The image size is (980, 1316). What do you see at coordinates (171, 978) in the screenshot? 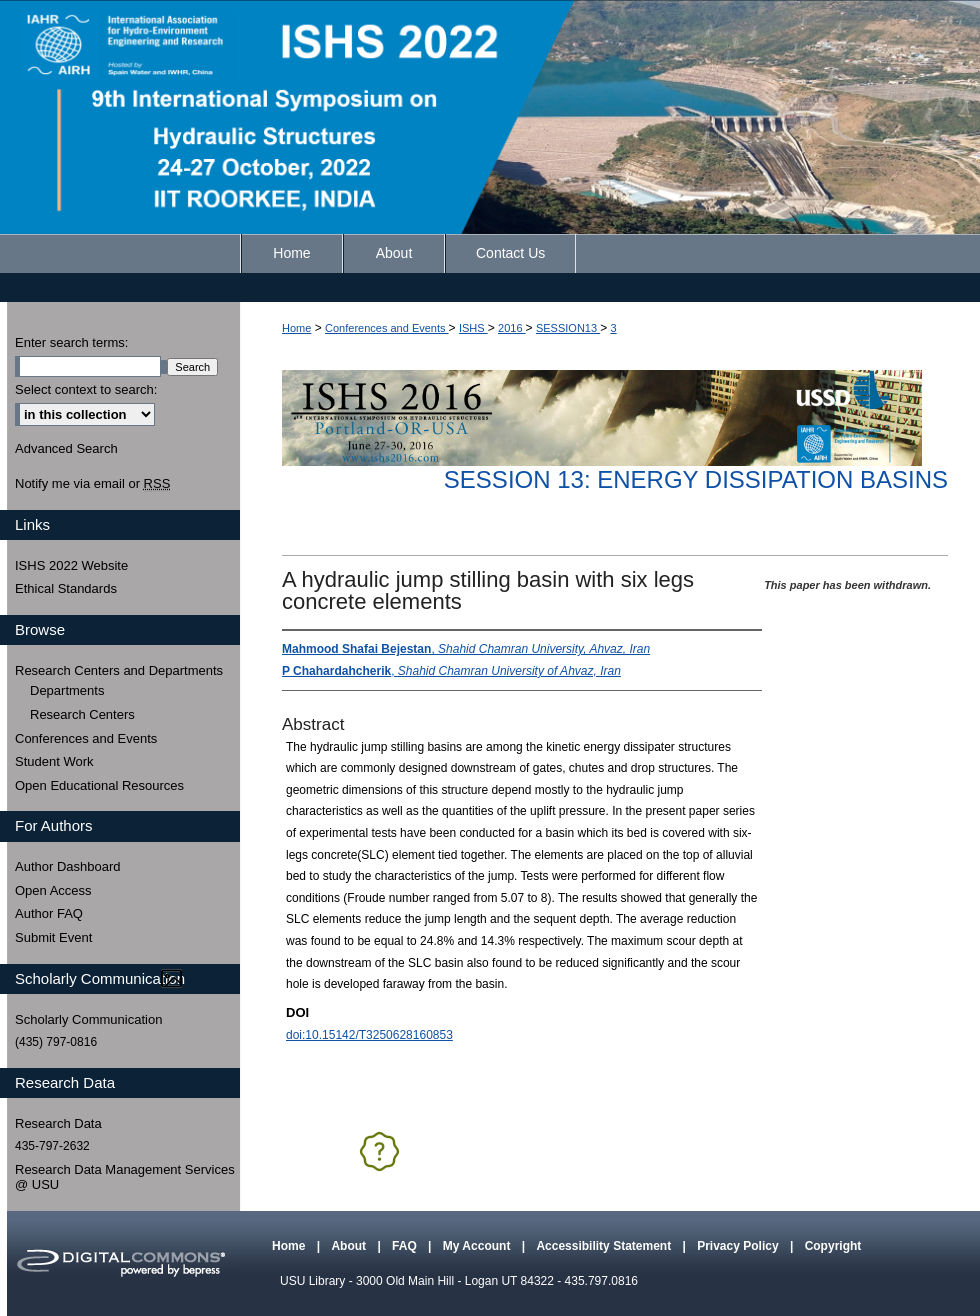
I see `view media file` at bounding box center [171, 978].